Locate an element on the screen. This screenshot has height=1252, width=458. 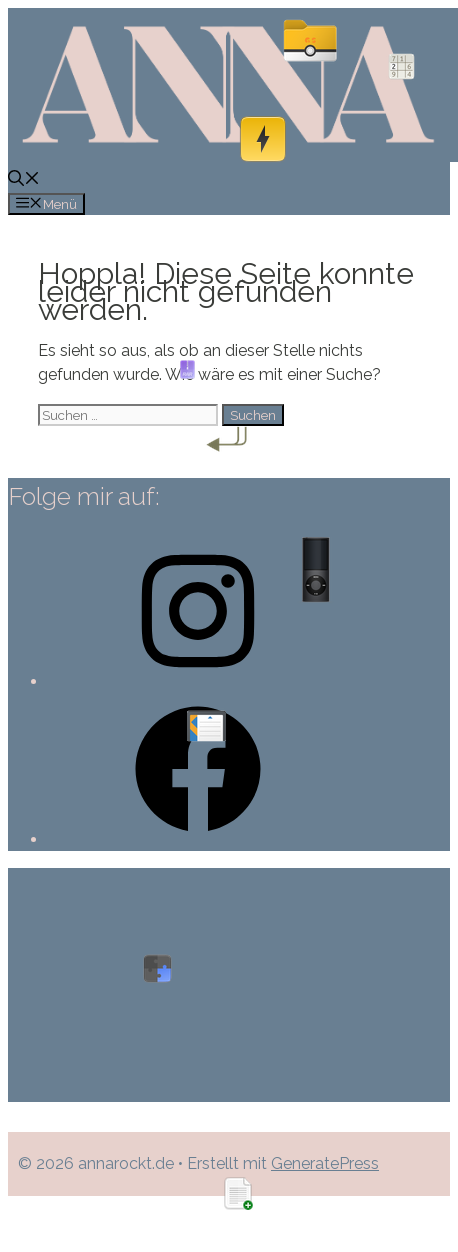
reply to all recipients of an email is located at coordinates (226, 439).